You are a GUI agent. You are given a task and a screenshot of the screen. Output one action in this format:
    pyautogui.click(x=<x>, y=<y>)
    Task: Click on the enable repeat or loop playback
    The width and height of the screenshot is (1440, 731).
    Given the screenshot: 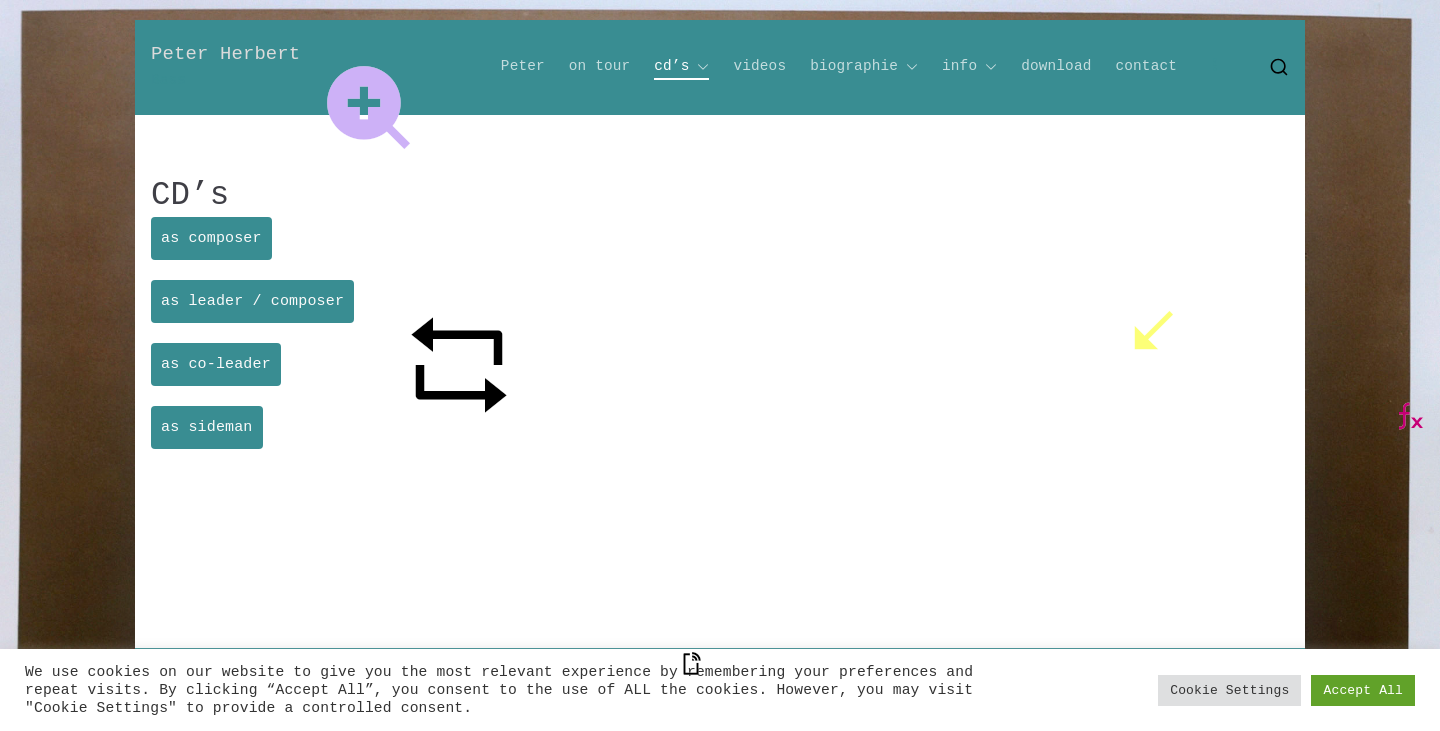 What is the action you would take?
    pyautogui.click(x=459, y=365)
    